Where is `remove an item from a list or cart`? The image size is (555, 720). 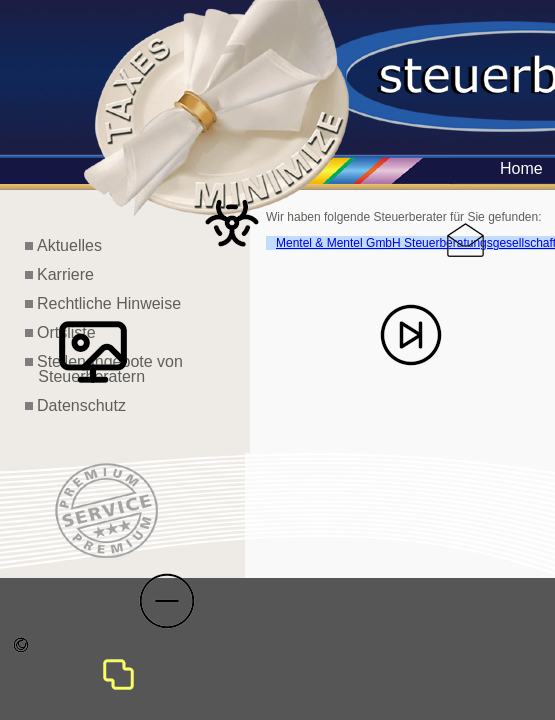
remove an item from a list or cart is located at coordinates (167, 601).